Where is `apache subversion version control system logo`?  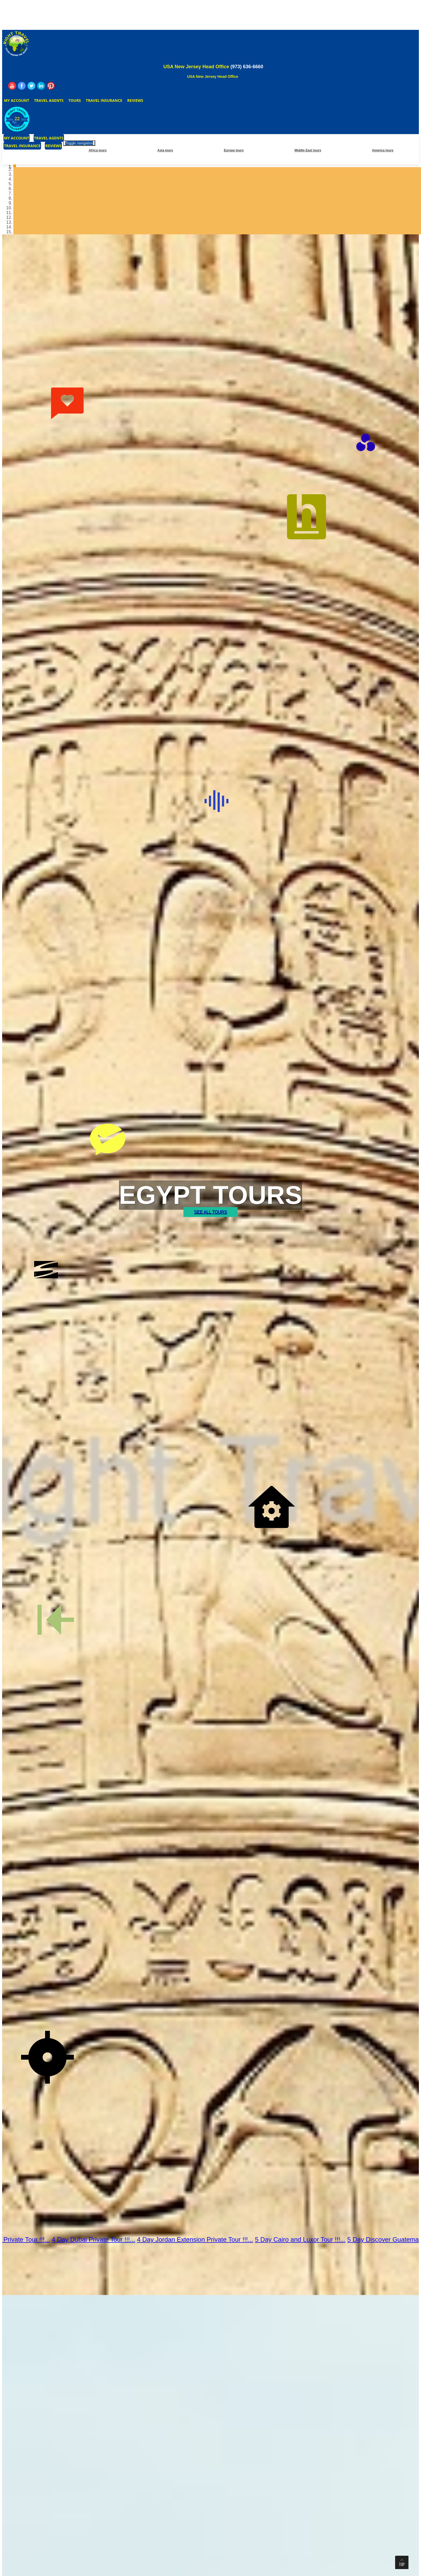 apache subversion version control system logo is located at coordinates (46, 1269).